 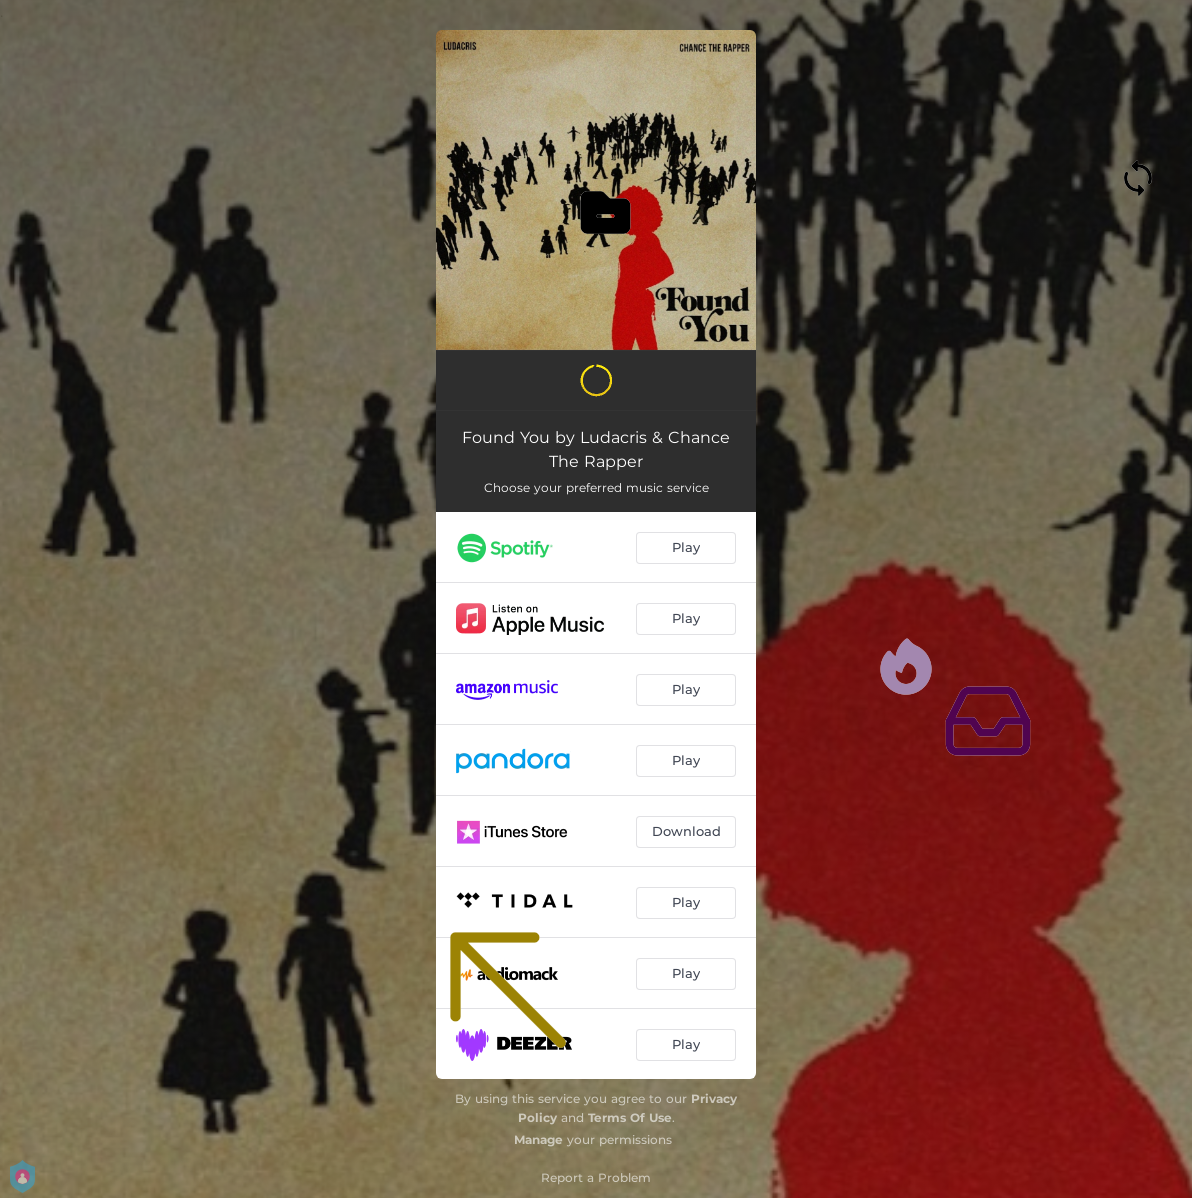 I want to click on view your inbox messages, so click(x=988, y=721).